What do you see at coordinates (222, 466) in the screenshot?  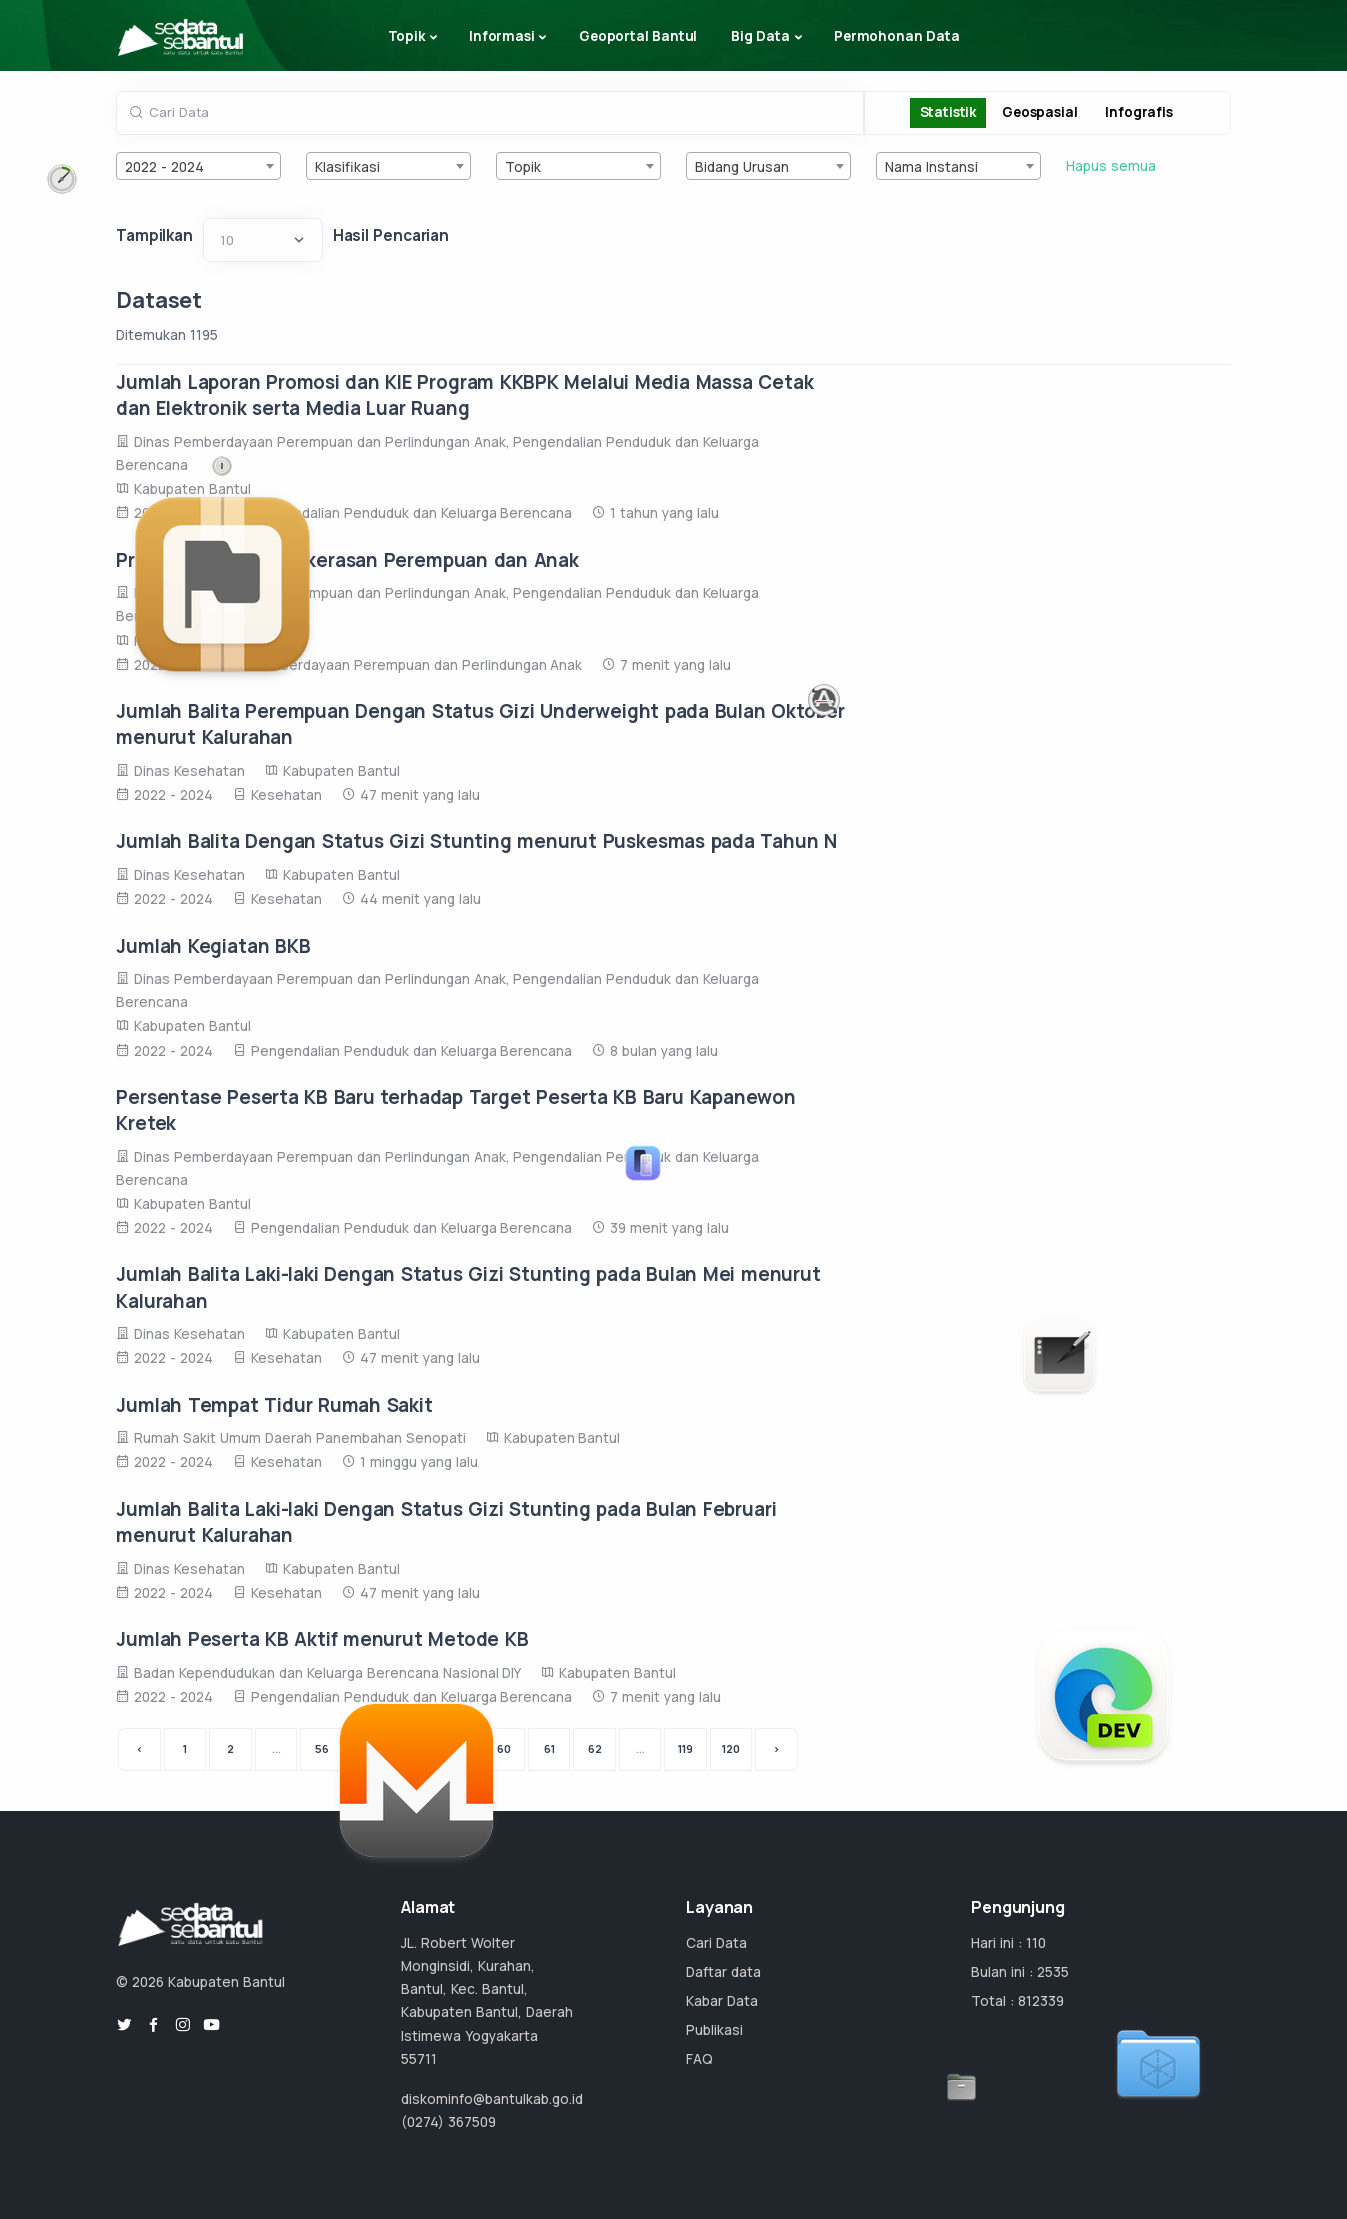 I see `open the passwords app` at bounding box center [222, 466].